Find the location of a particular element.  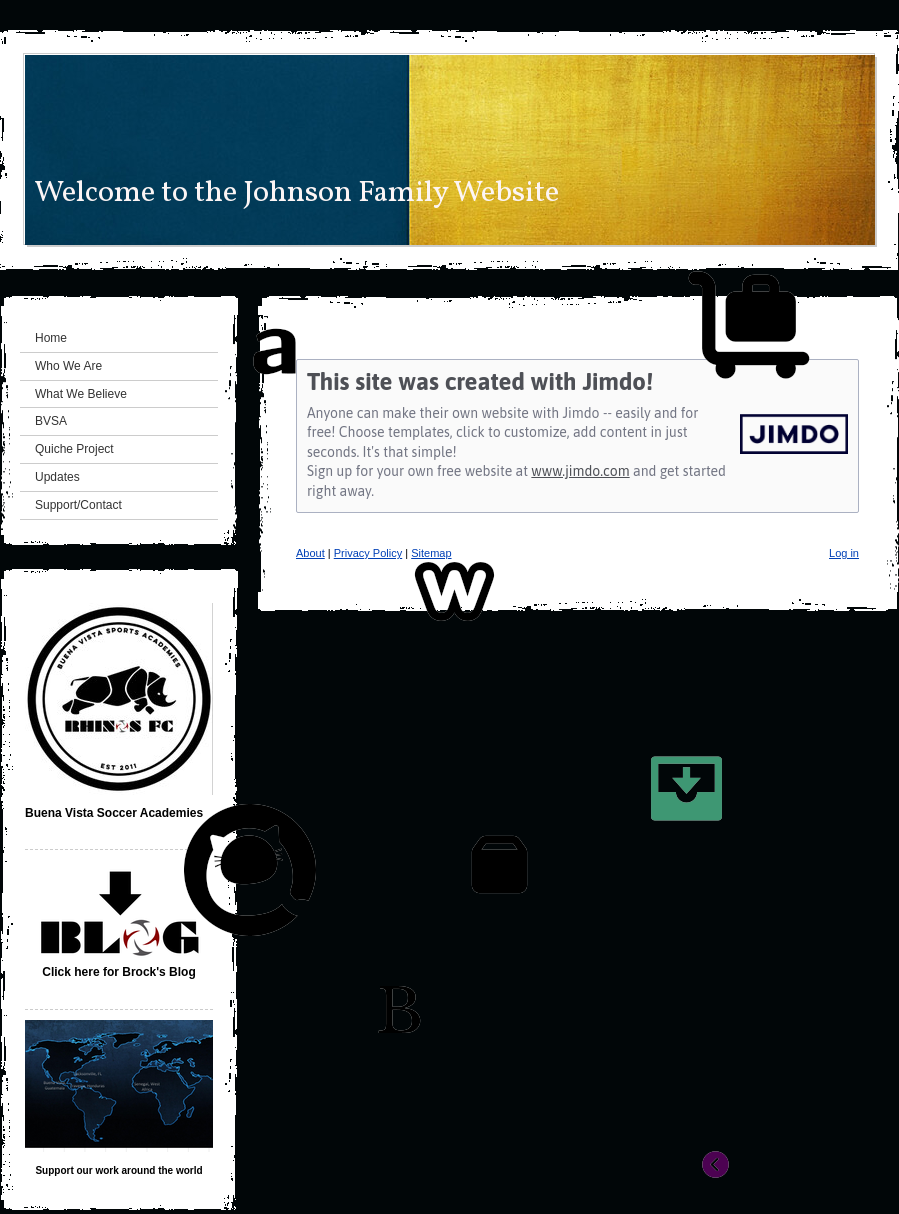

import files or data into the application is located at coordinates (686, 788).